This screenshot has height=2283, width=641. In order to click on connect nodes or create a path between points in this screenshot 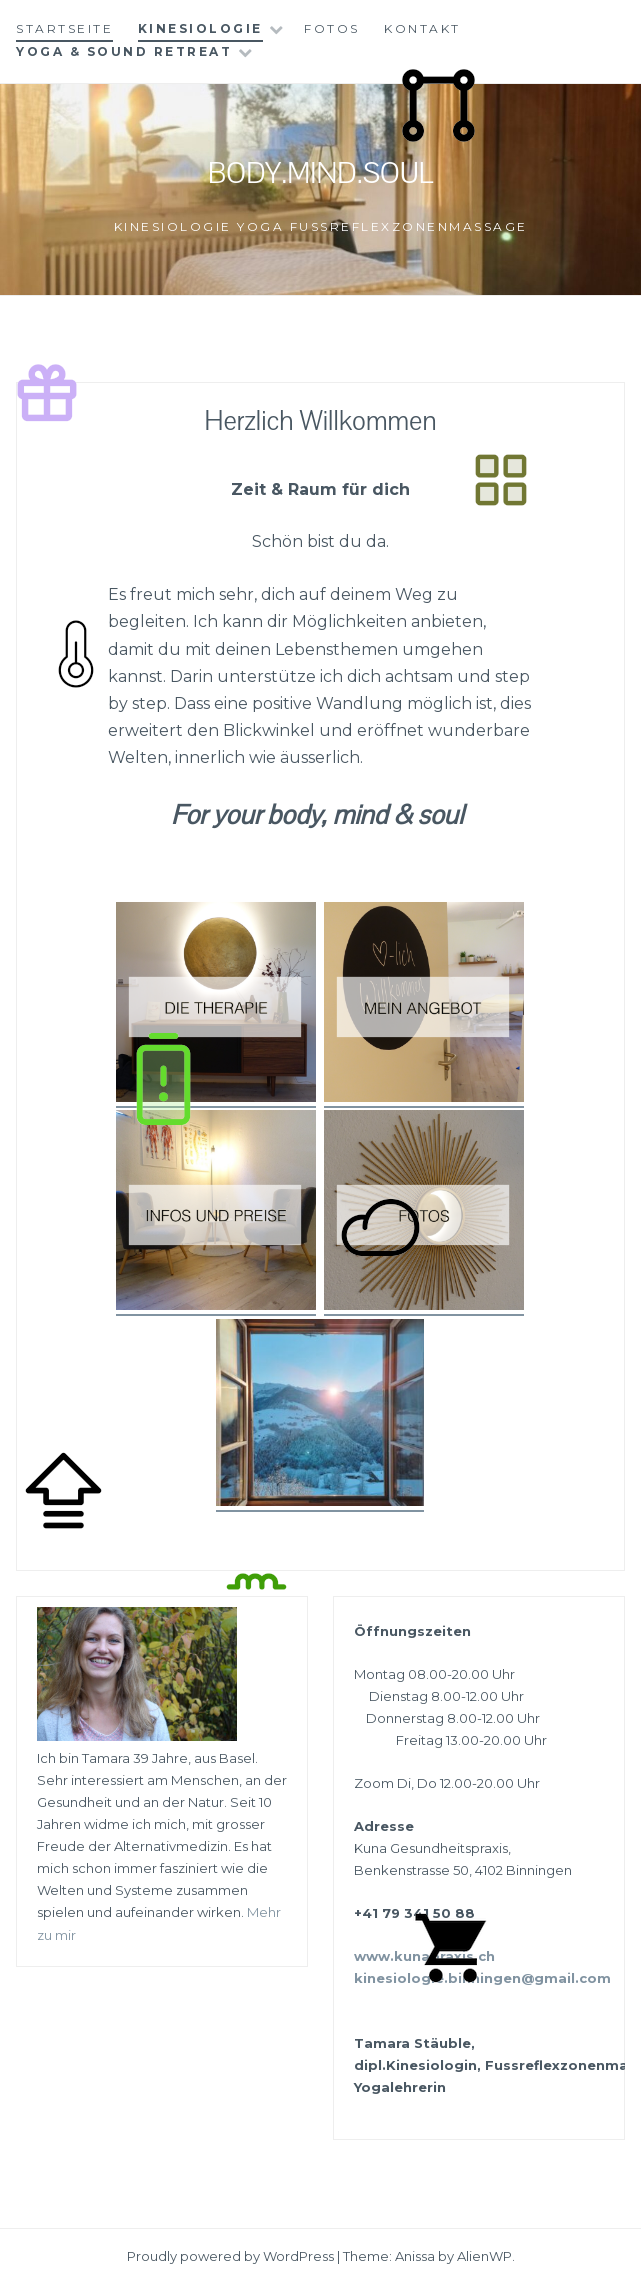, I will do `click(438, 105)`.